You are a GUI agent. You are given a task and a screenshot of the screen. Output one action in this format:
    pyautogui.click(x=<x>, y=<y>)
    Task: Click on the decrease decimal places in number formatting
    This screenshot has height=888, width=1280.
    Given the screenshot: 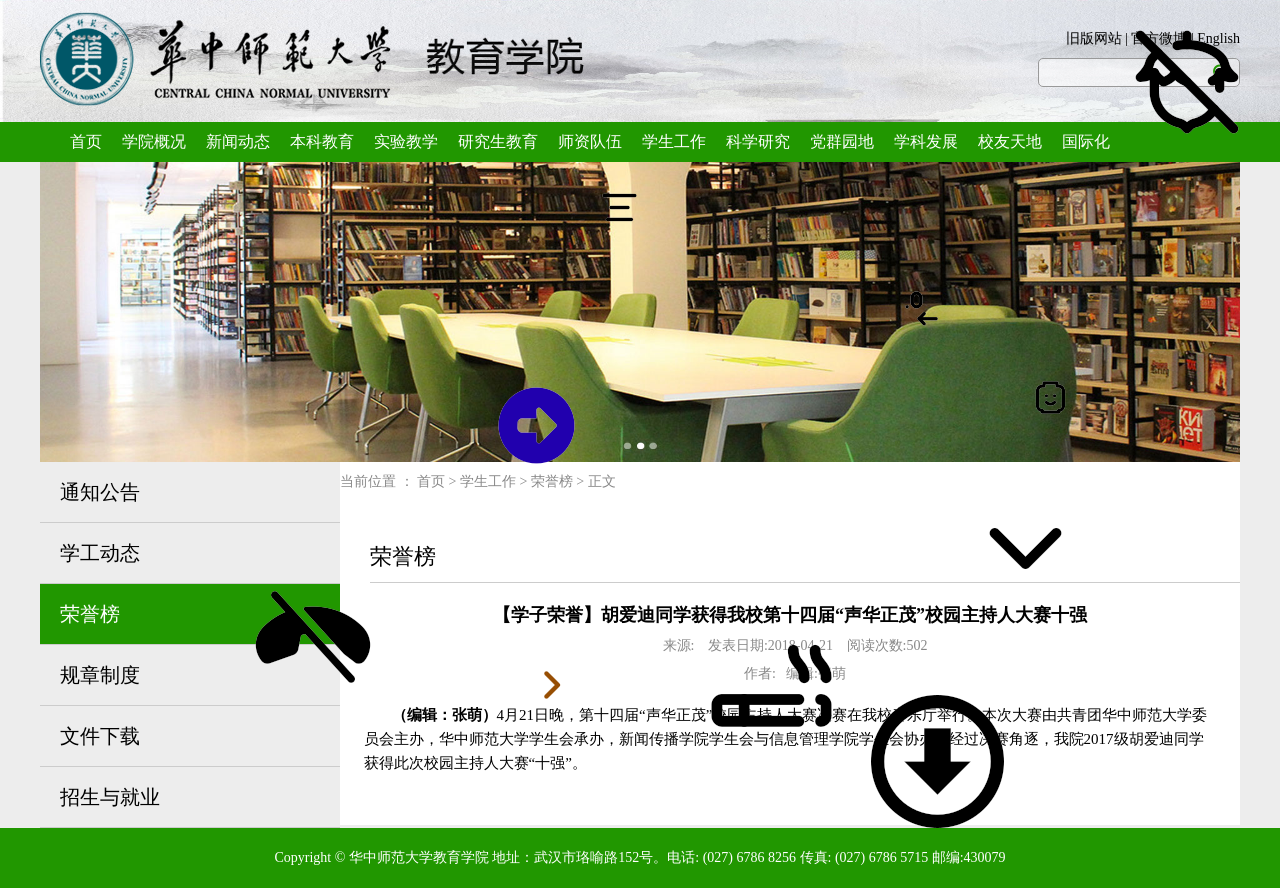 What is the action you would take?
    pyautogui.click(x=922, y=308)
    